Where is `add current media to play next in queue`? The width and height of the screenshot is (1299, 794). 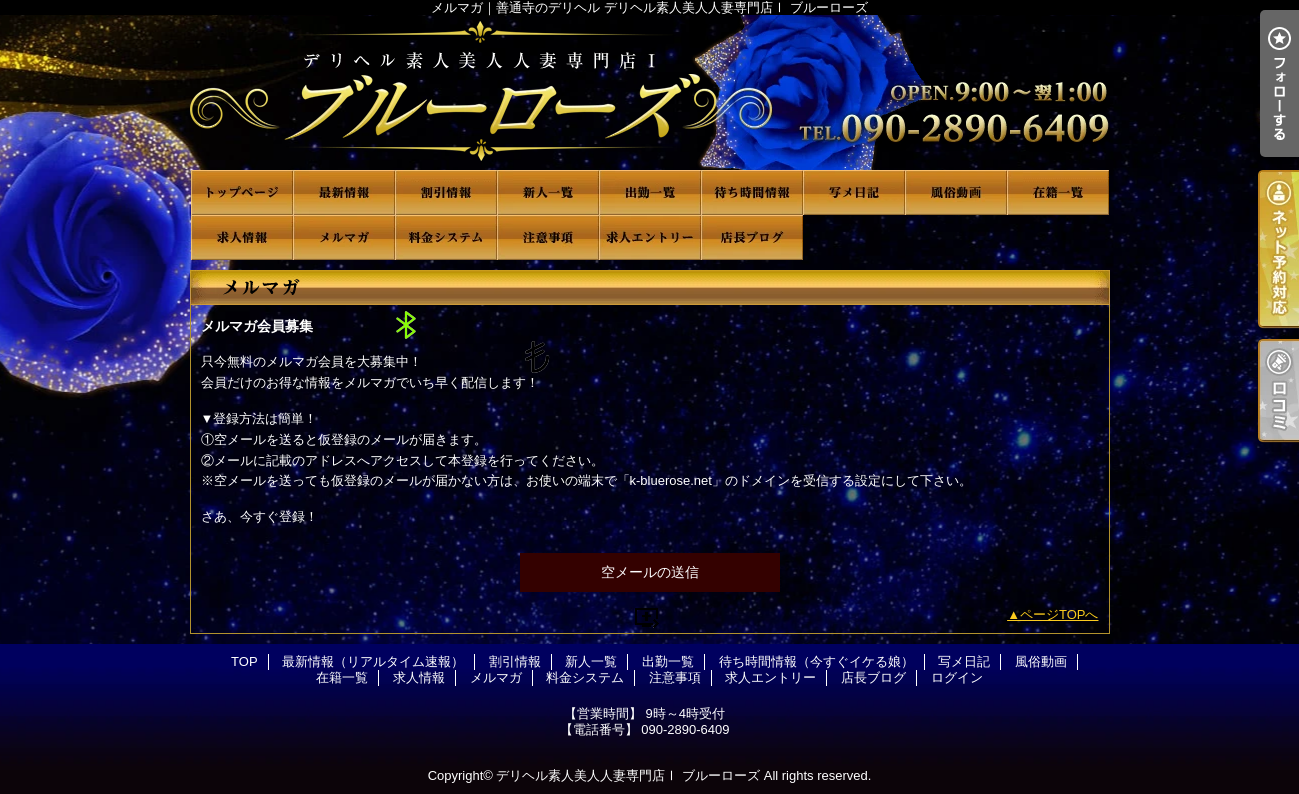
add current media to play next in queue is located at coordinates (646, 617).